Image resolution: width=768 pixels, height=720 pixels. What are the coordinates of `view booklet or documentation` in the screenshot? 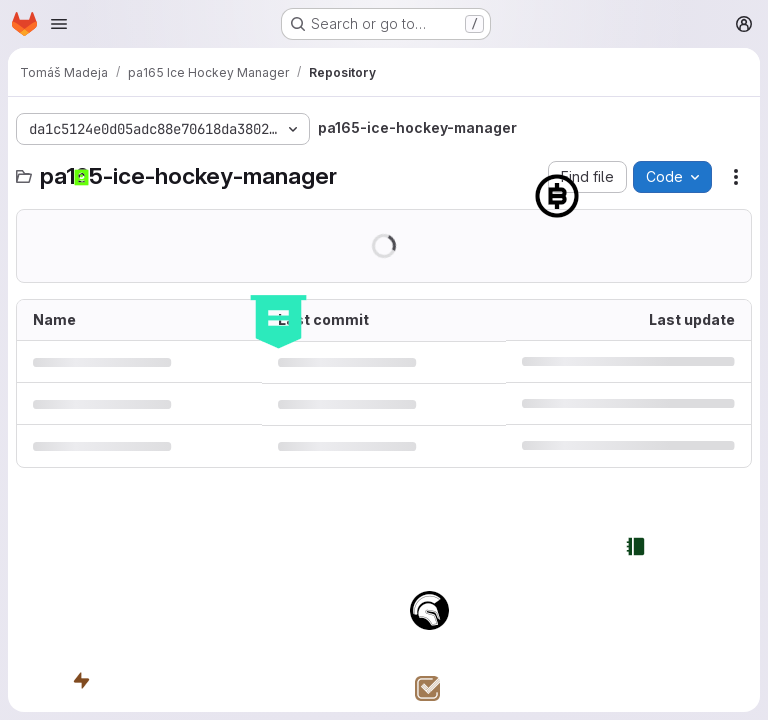 It's located at (635, 546).